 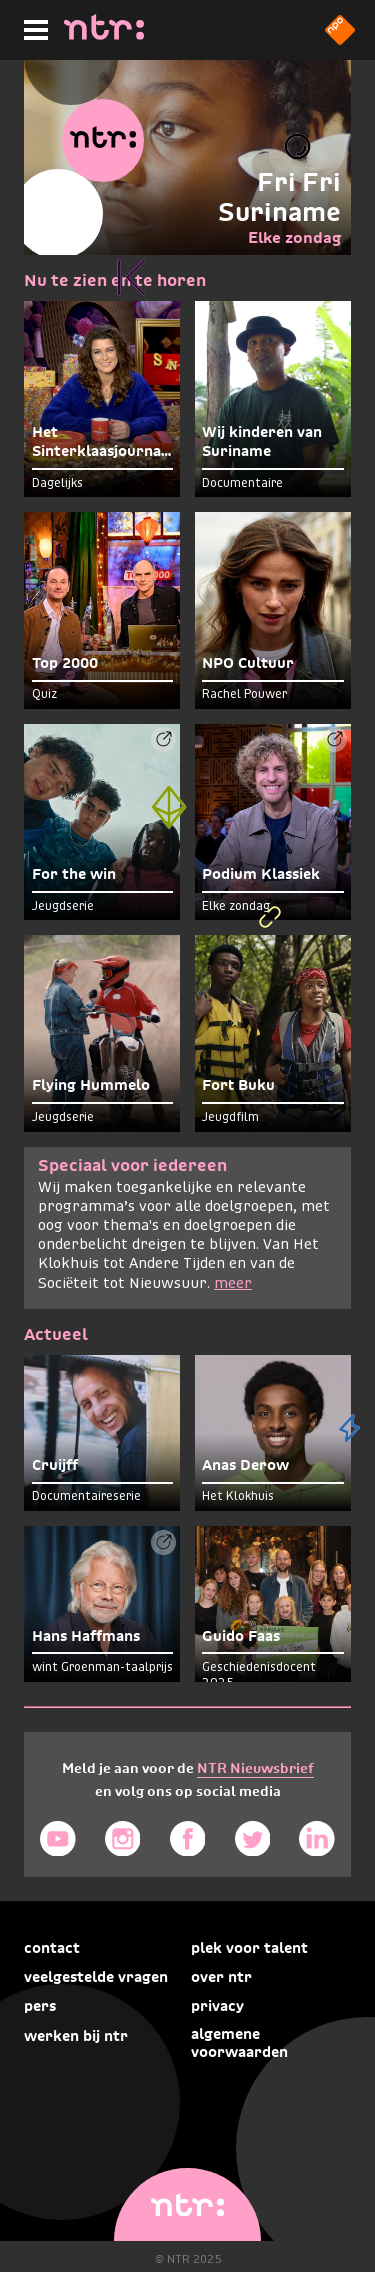 I want to click on unlink or disconnect a connected item, so click(x=270, y=917).